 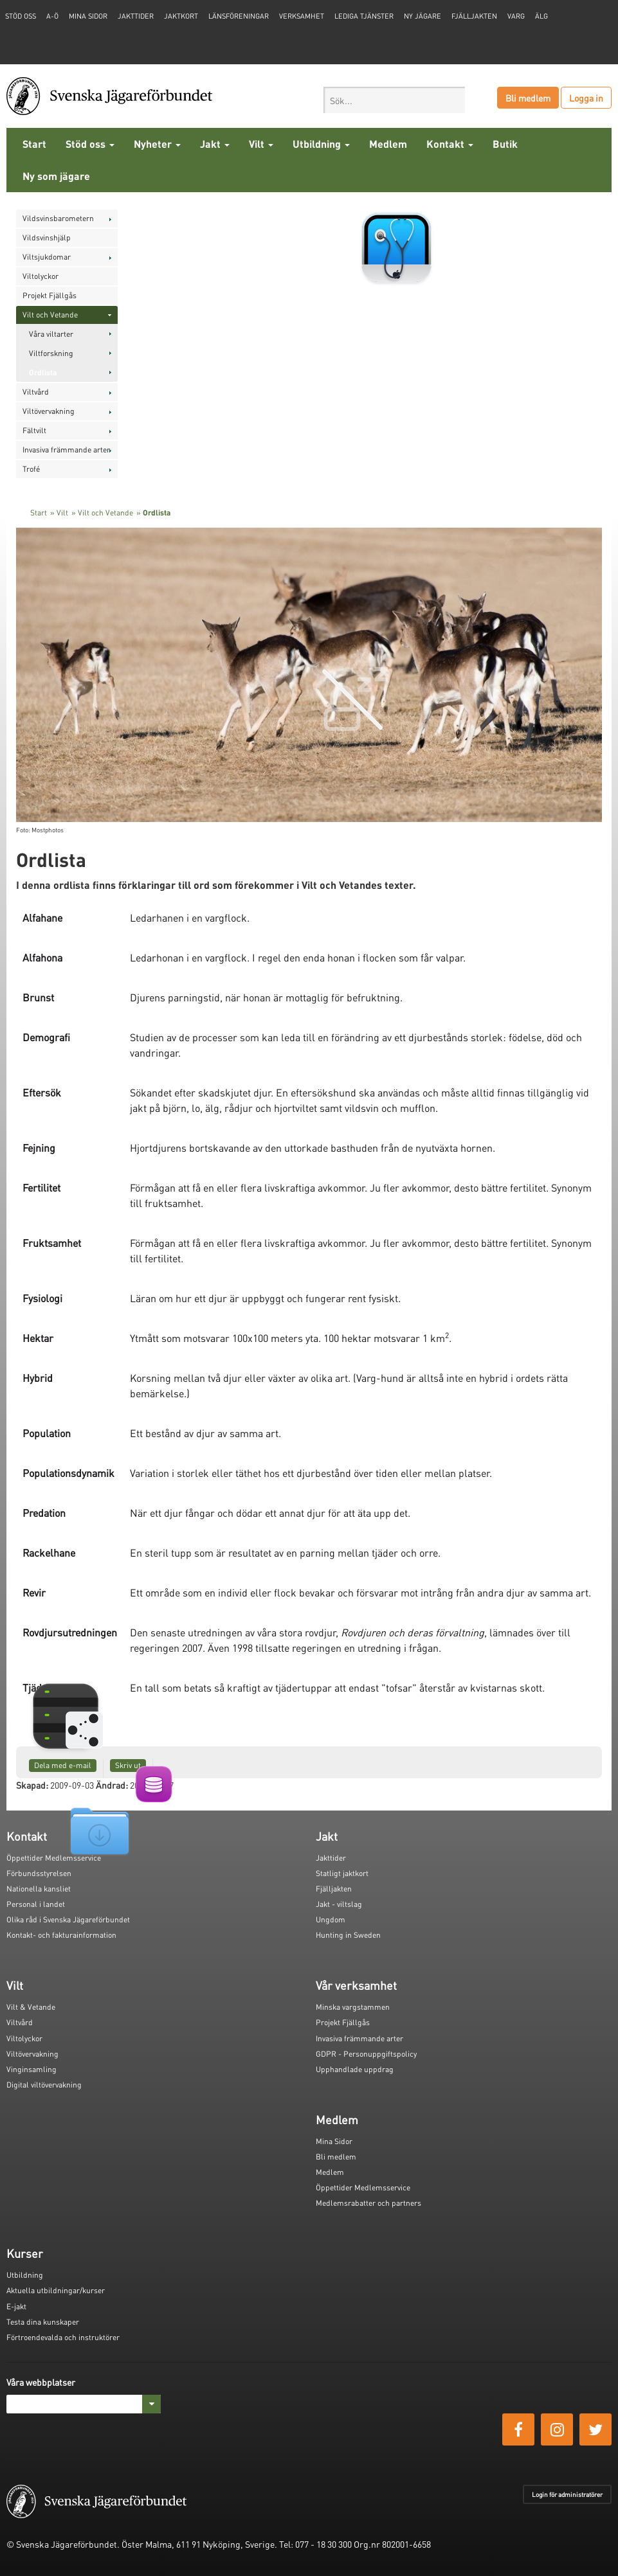 I want to click on open system cleaner utility, so click(x=396, y=247).